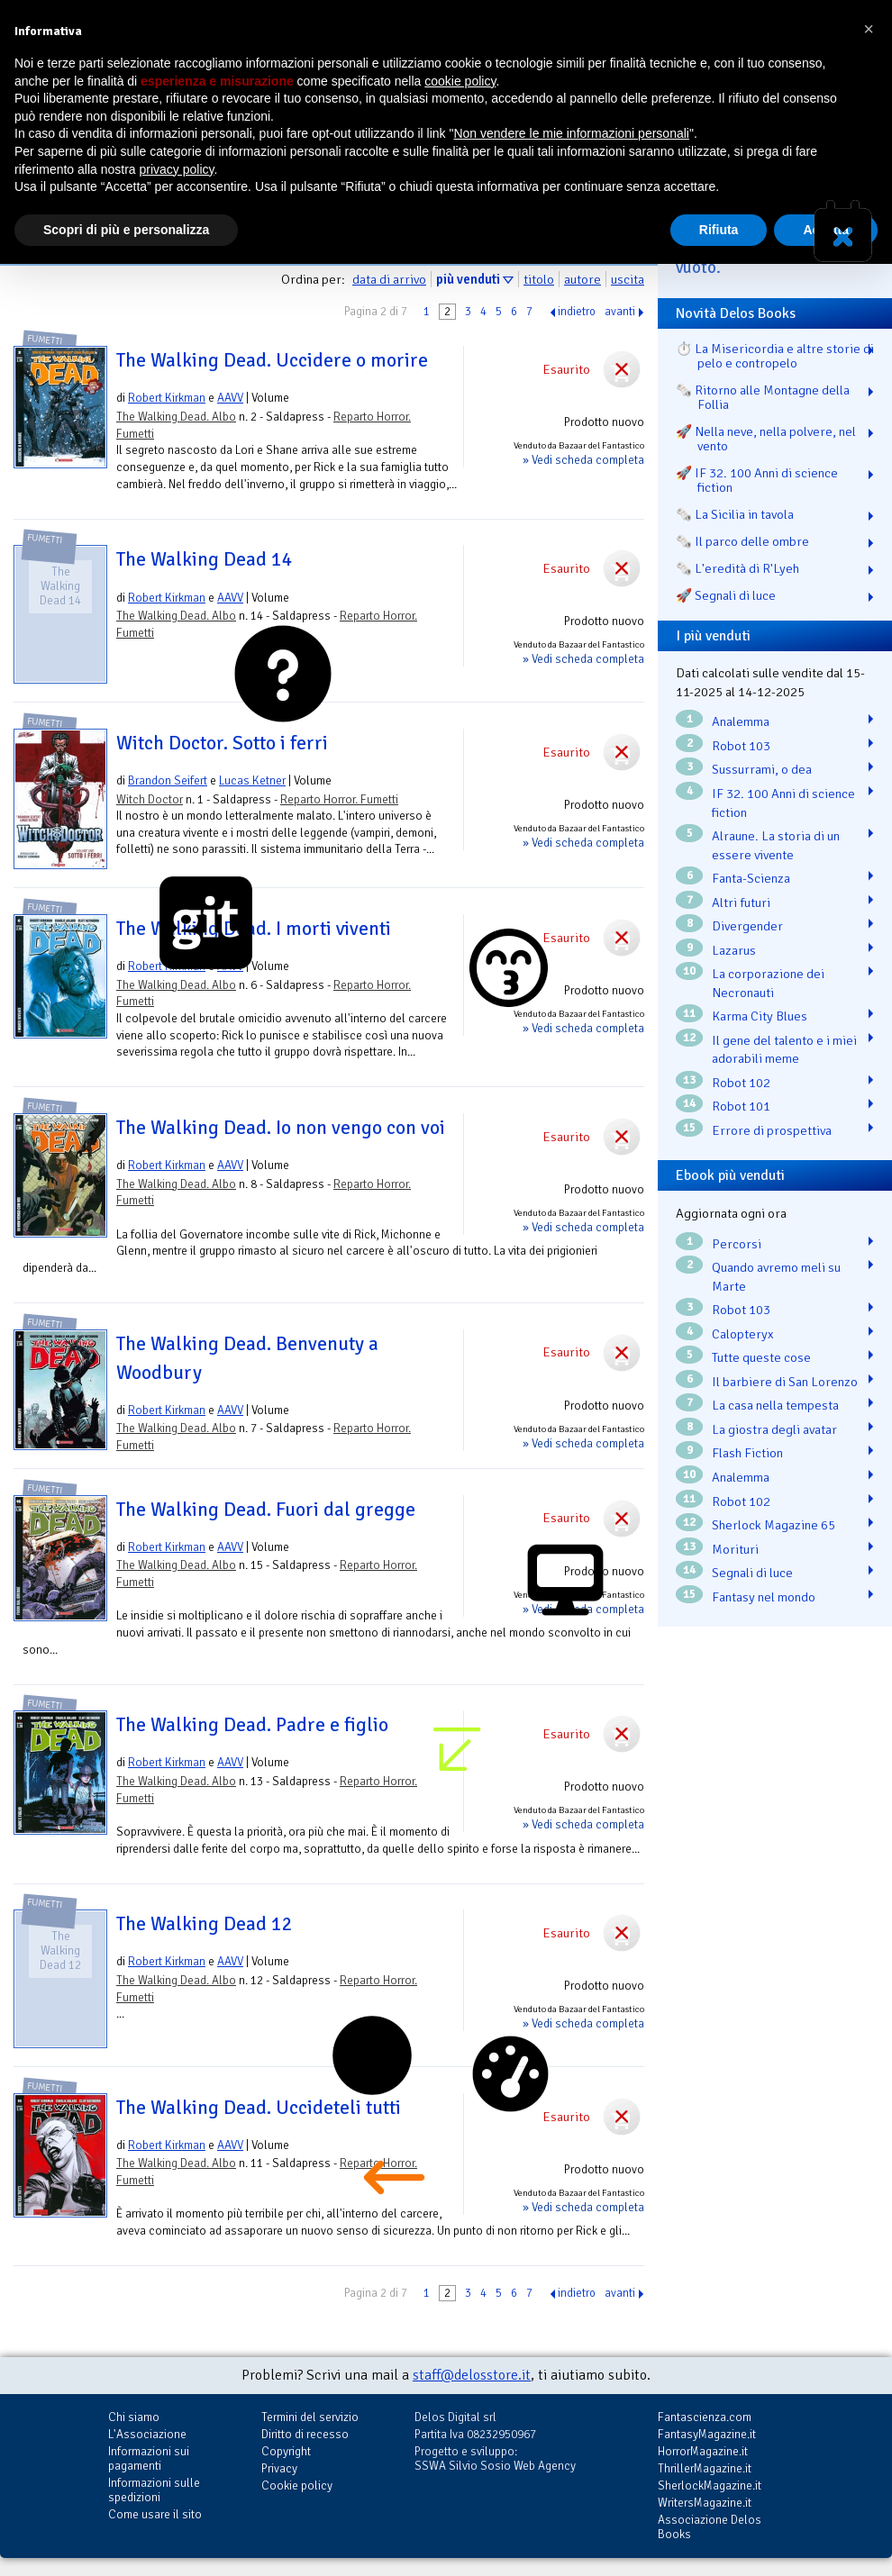 This screenshot has height=2576, width=892. I want to click on move content to bottom-left corner, so click(455, 1749).